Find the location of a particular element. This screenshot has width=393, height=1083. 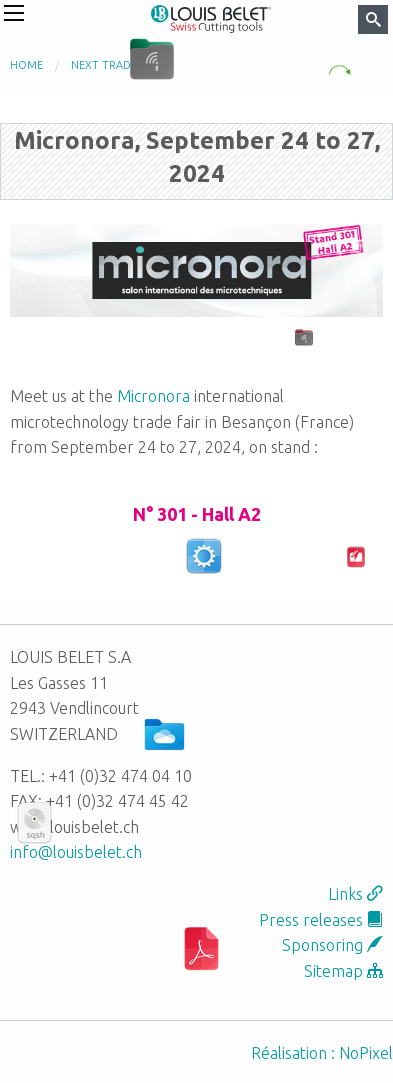

open insync cloud sync folder is located at coordinates (304, 337).